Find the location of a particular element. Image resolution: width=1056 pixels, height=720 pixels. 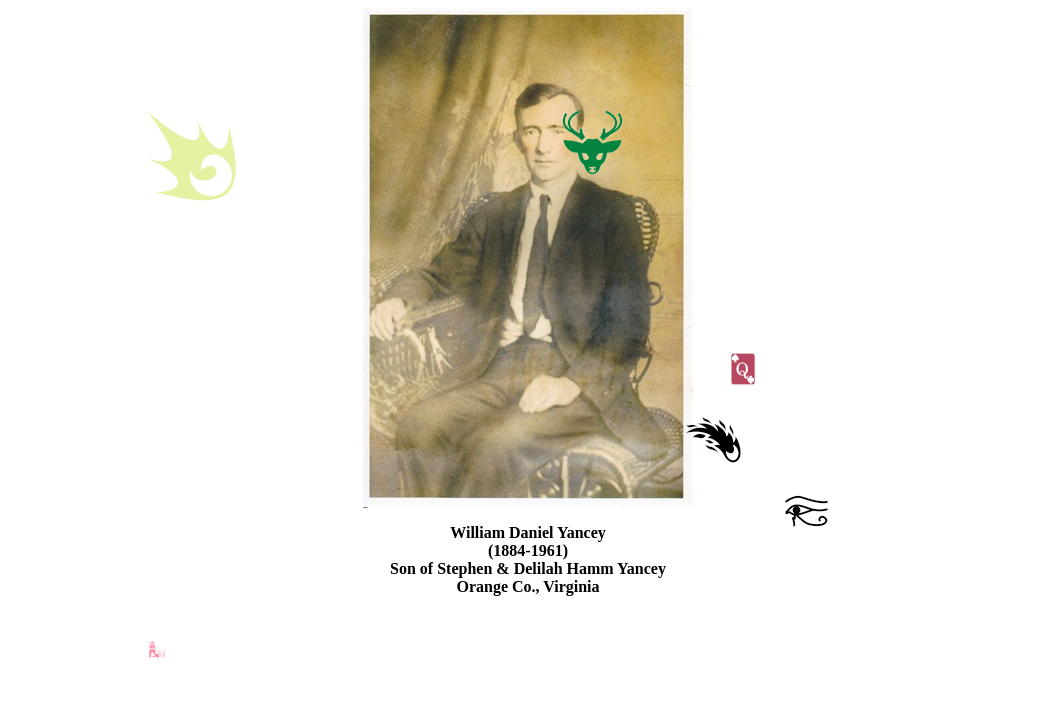

indicates a speed boost or acceleration power-up is located at coordinates (713, 441).